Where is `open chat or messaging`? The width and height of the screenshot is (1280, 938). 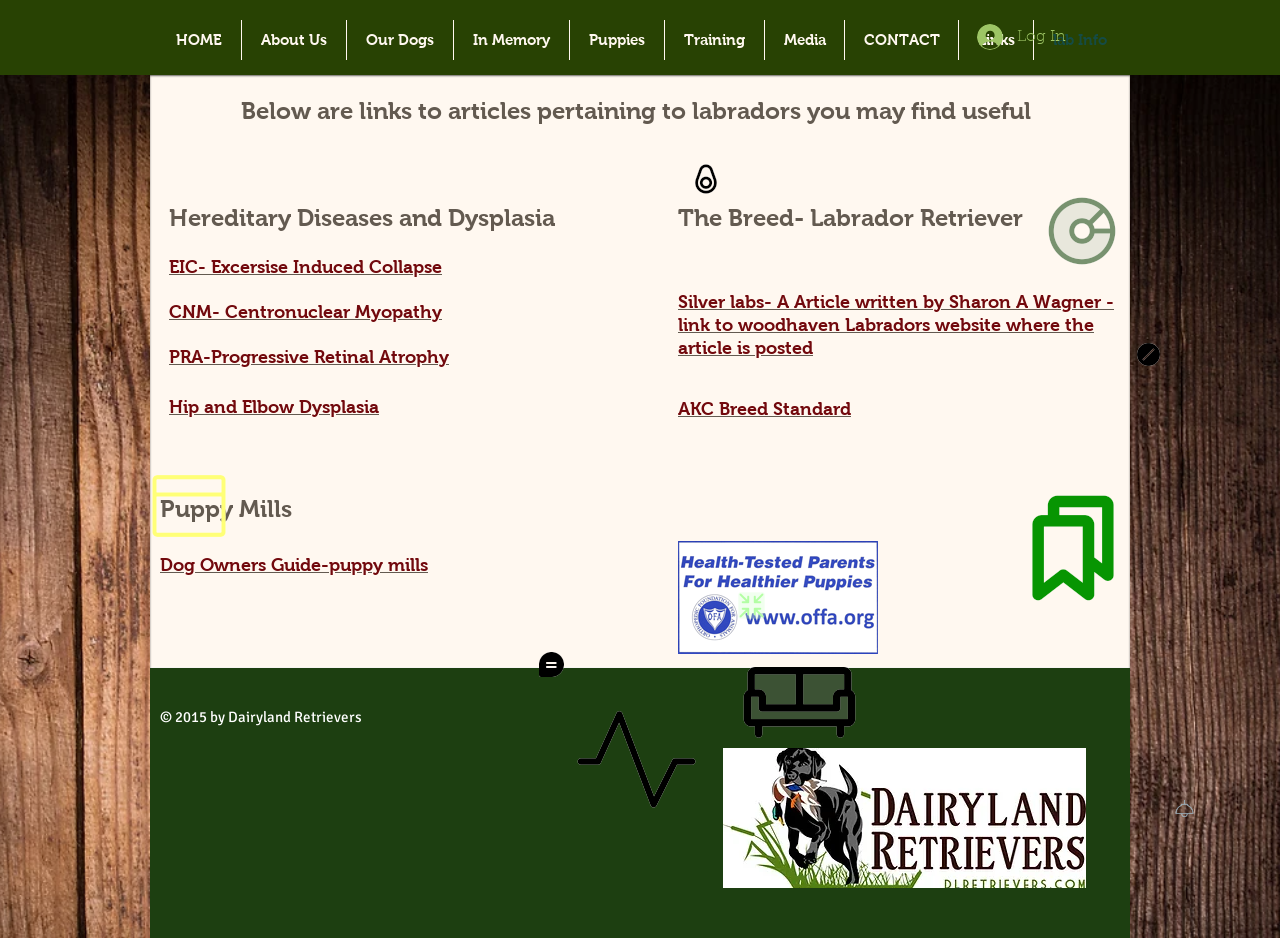 open chat or messaging is located at coordinates (551, 665).